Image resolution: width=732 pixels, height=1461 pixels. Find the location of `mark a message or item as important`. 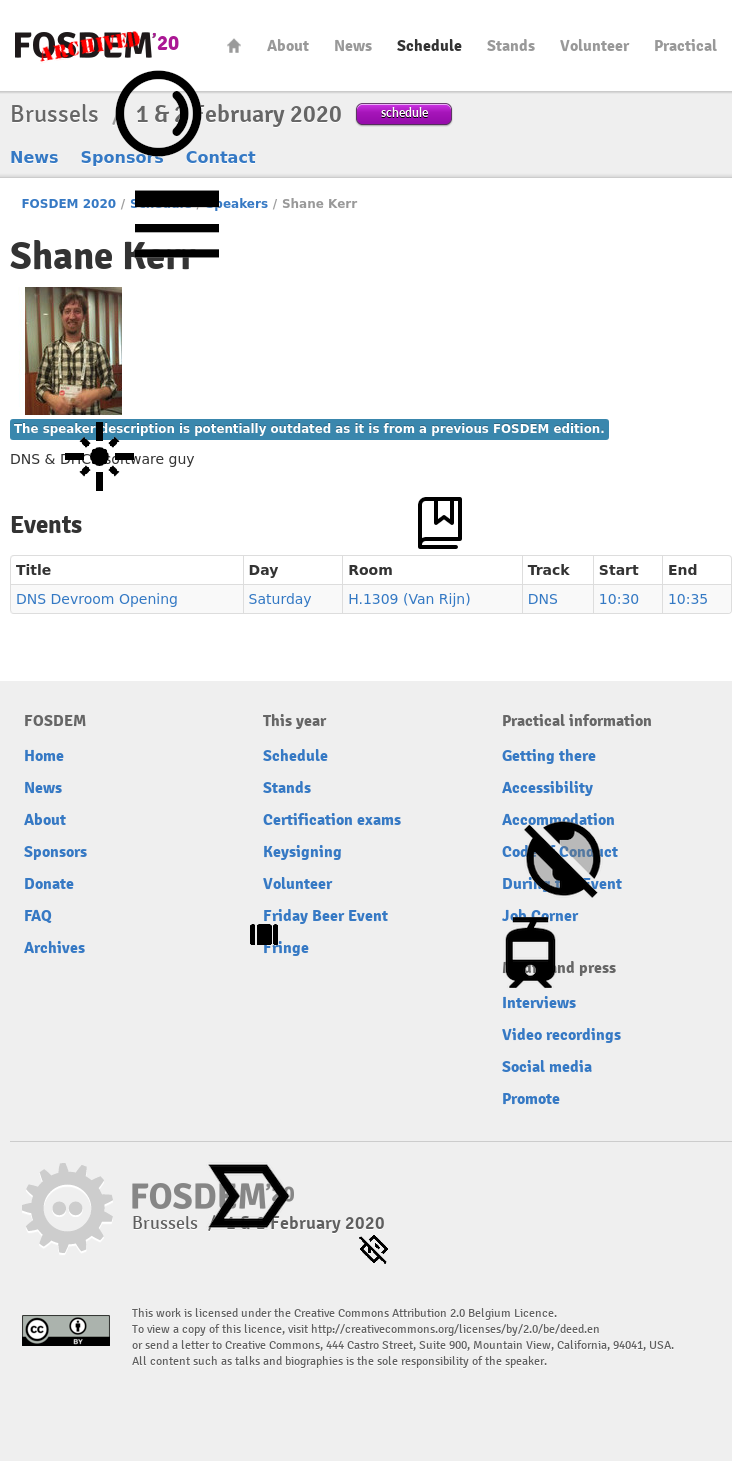

mark a message or item as important is located at coordinates (249, 1196).